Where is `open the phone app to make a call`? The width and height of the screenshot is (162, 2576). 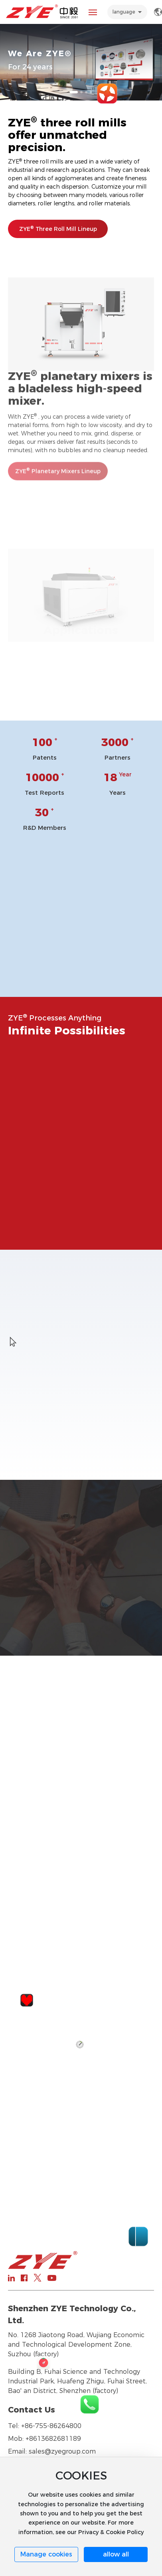 open the phone app to make a call is located at coordinates (89, 2404).